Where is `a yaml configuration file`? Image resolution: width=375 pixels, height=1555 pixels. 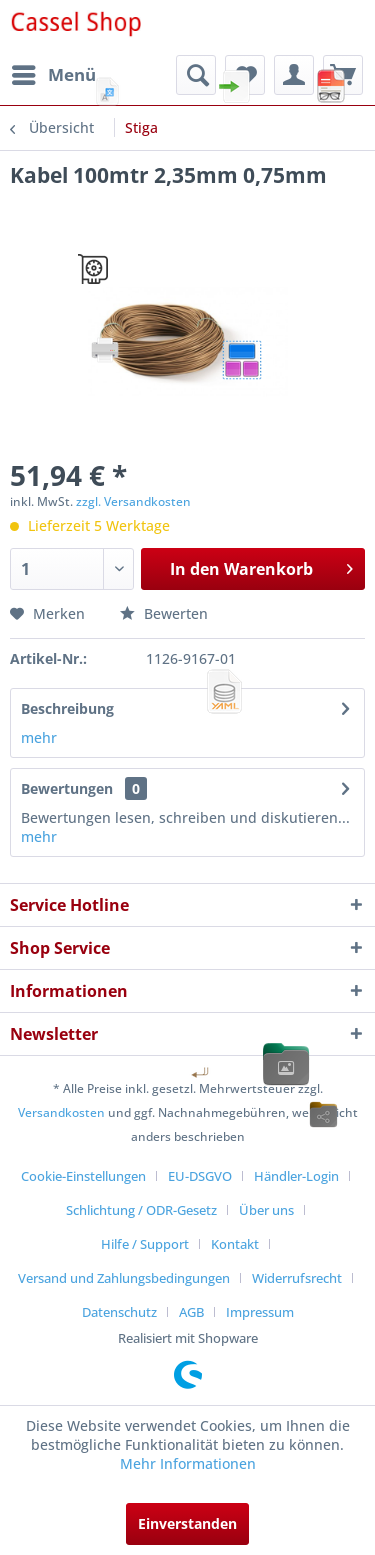
a yaml configuration file is located at coordinates (224, 691).